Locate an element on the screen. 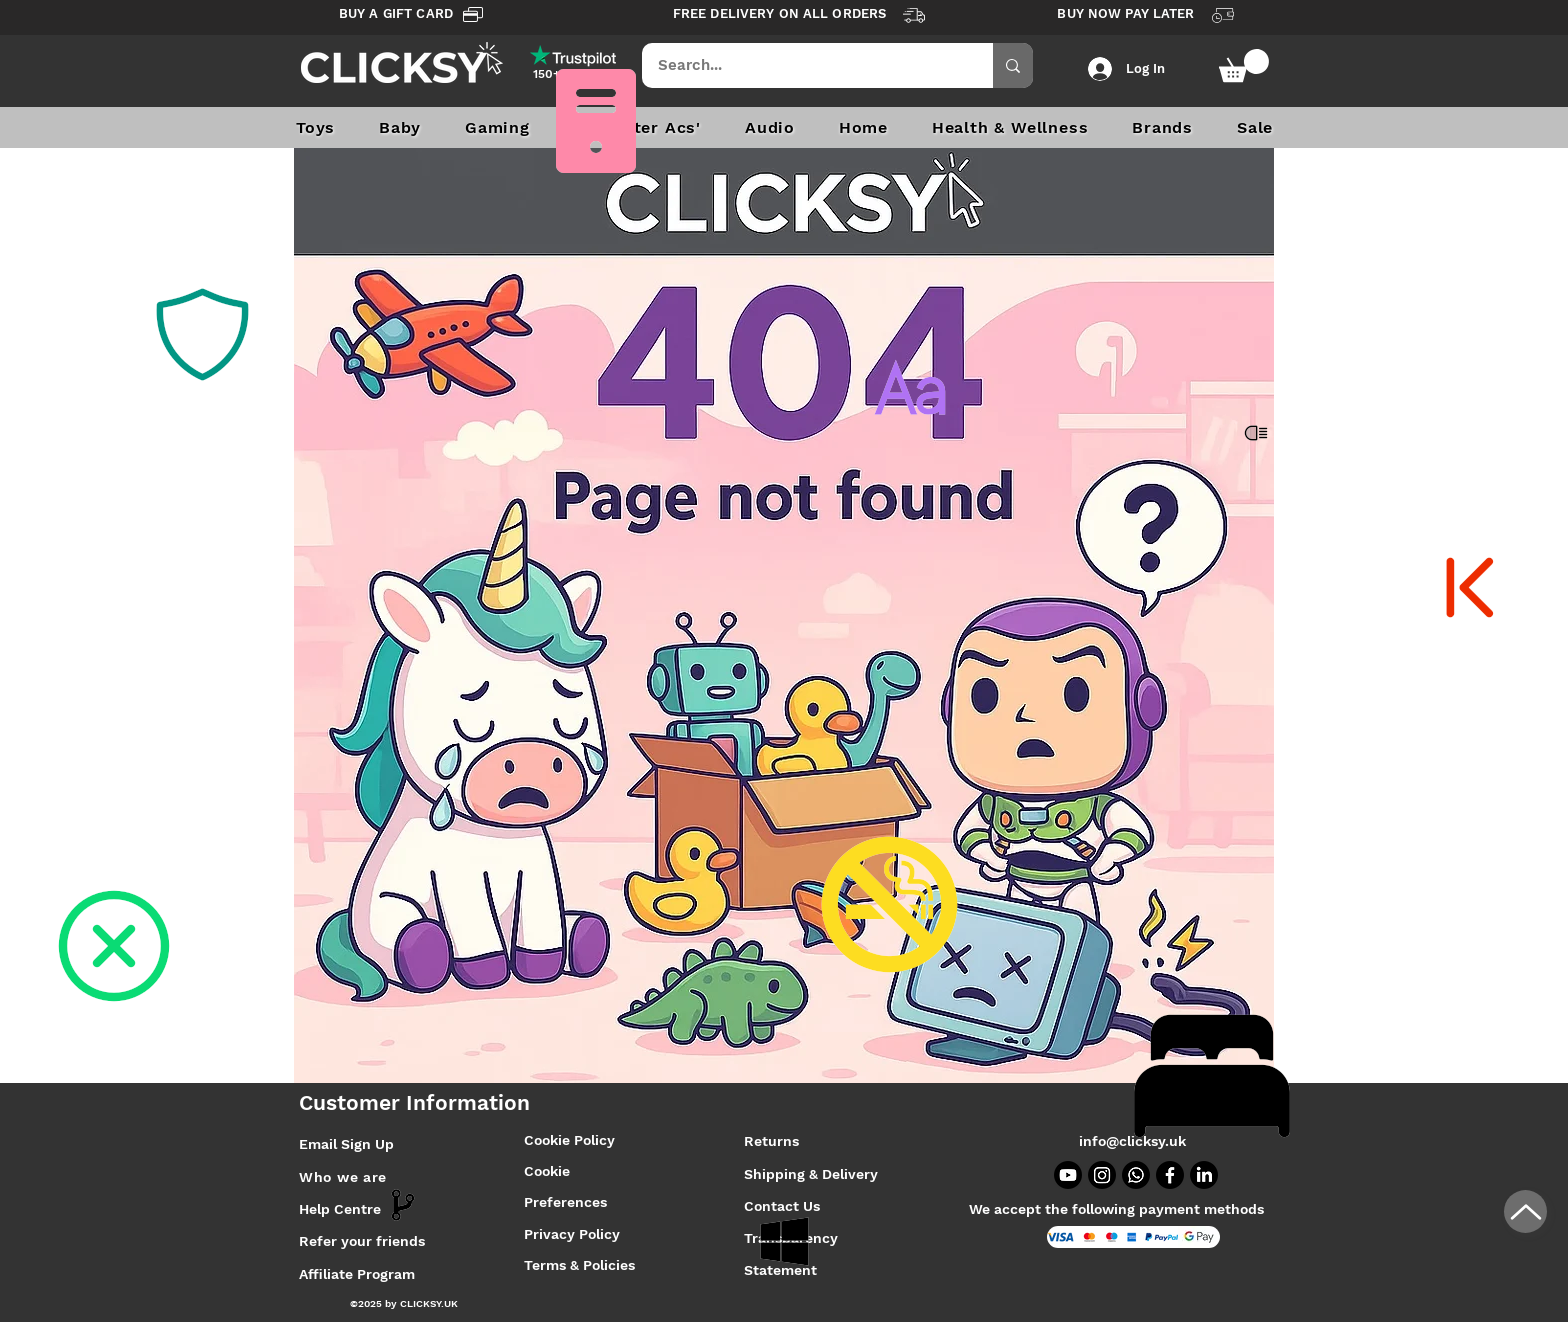 Image resolution: width=1568 pixels, height=1322 pixels. toggle vehicle headlights on/off is located at coordinates (1256, 433).